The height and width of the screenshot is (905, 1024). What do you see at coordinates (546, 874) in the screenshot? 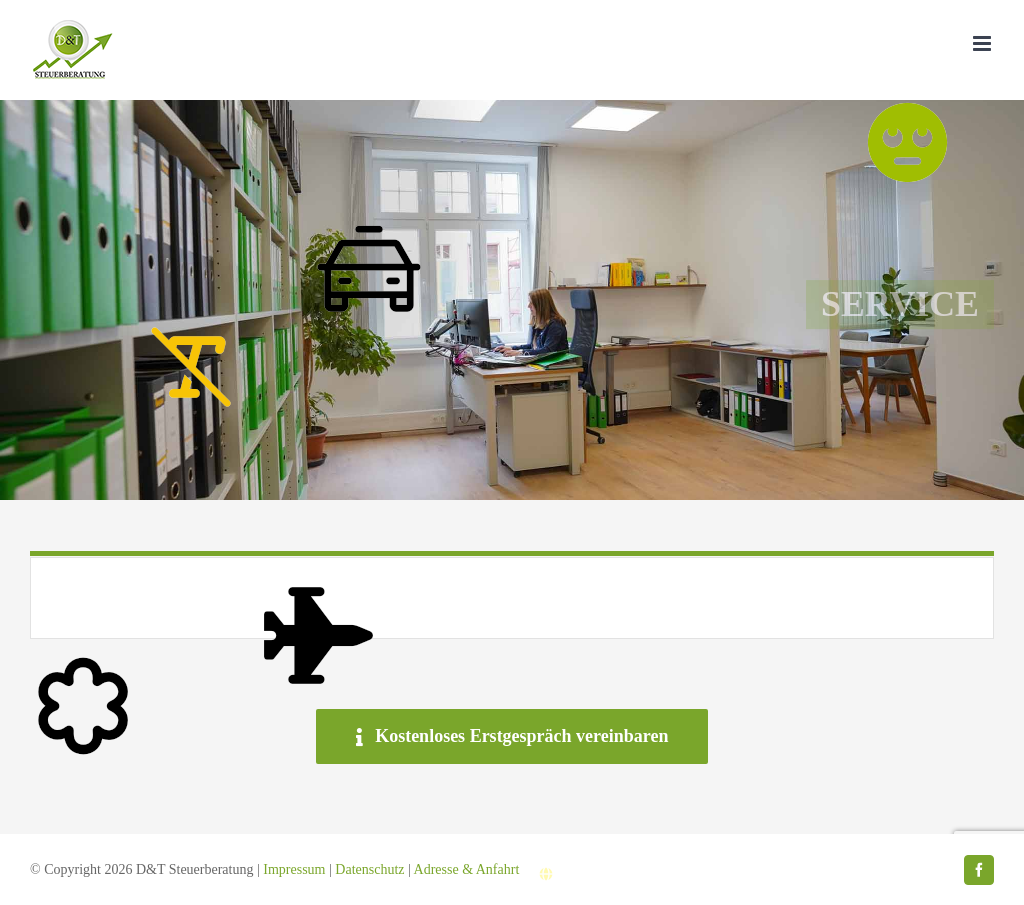
I see `access global or international settings` at bounding box center [546, 874].